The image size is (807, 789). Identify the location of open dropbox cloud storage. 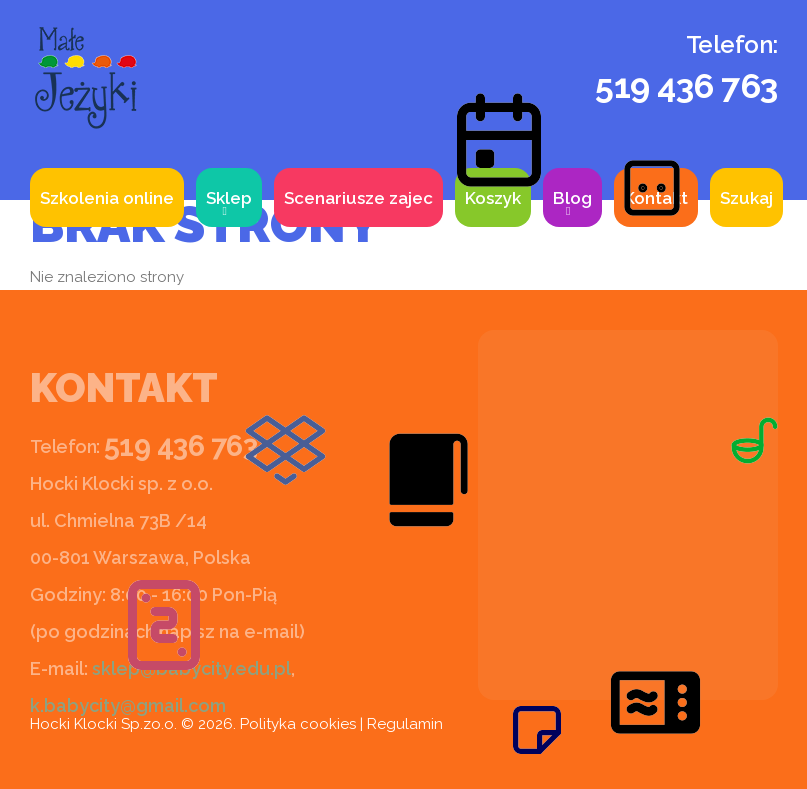
(285, 446).